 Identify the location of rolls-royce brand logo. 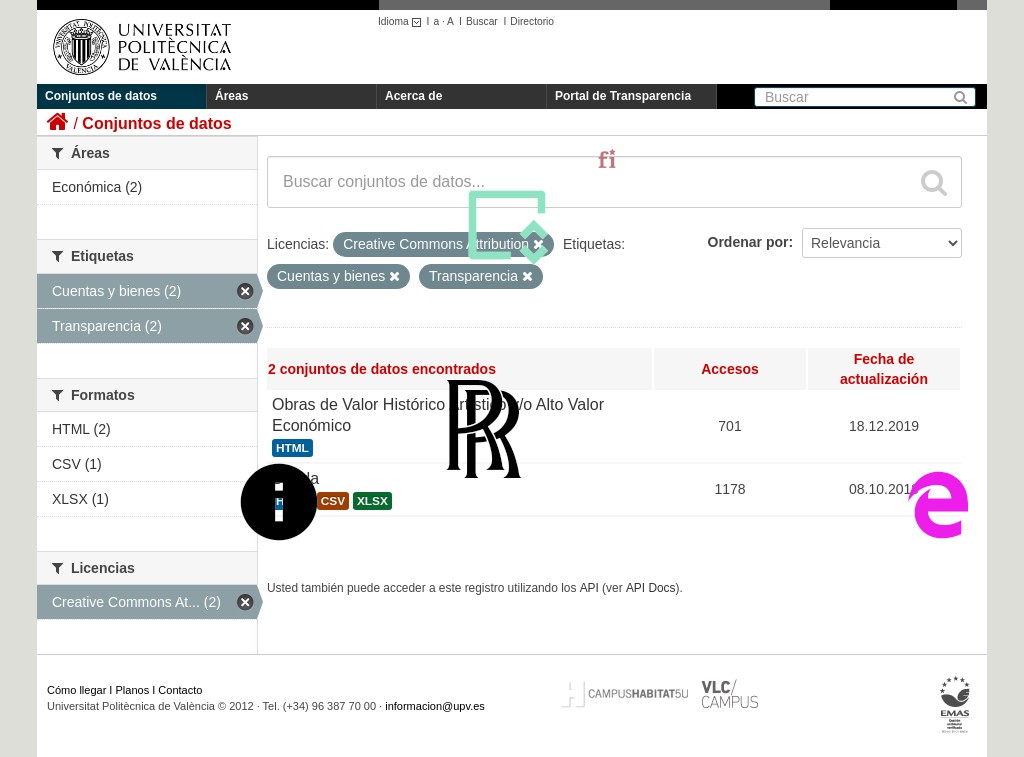
(484, 429).